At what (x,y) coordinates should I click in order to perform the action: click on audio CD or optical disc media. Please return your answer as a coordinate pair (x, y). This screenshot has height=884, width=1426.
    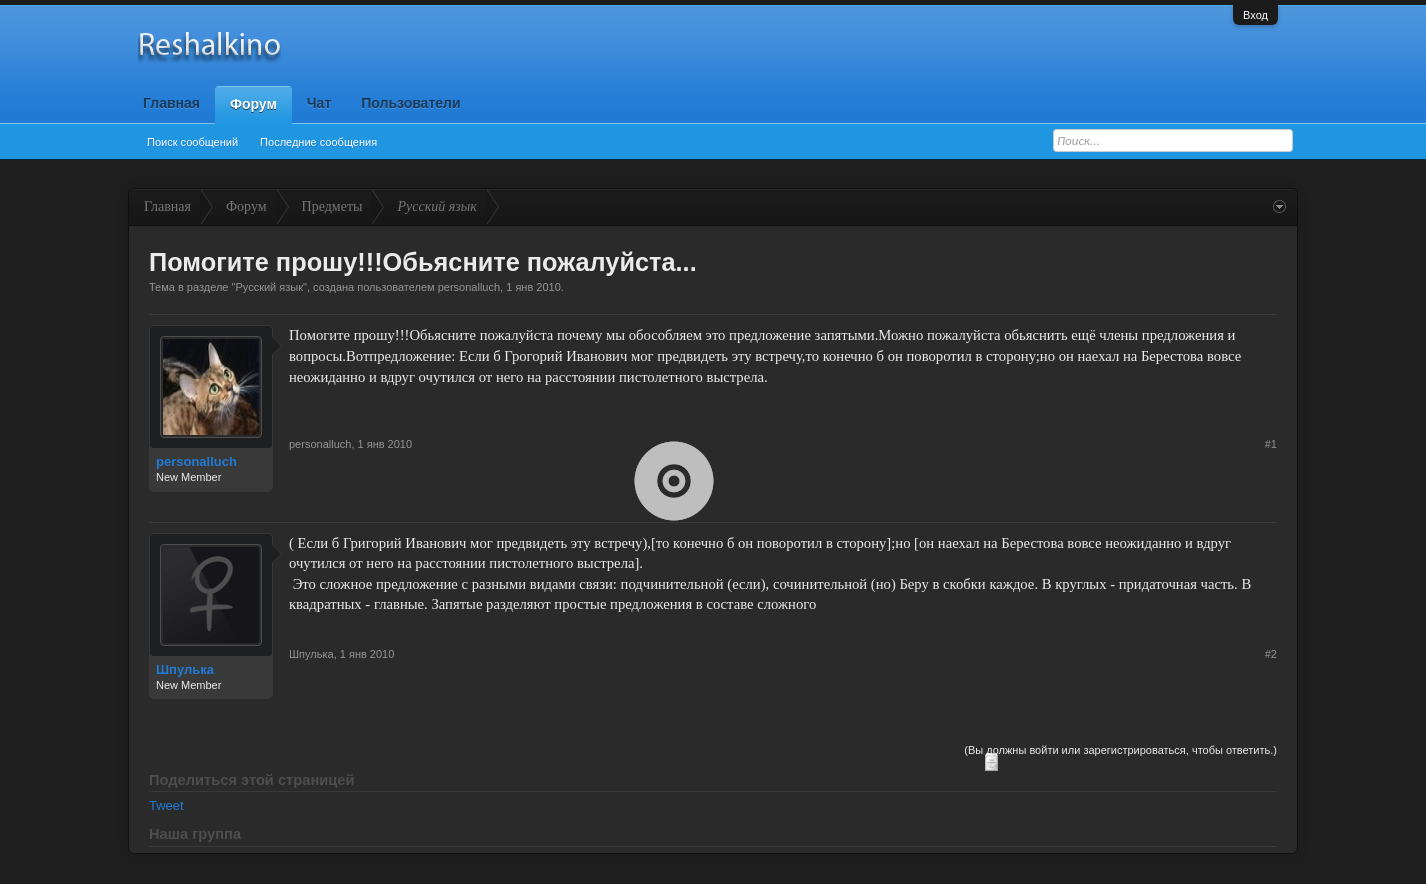
    Looking at the image, I should click on (674, 481).